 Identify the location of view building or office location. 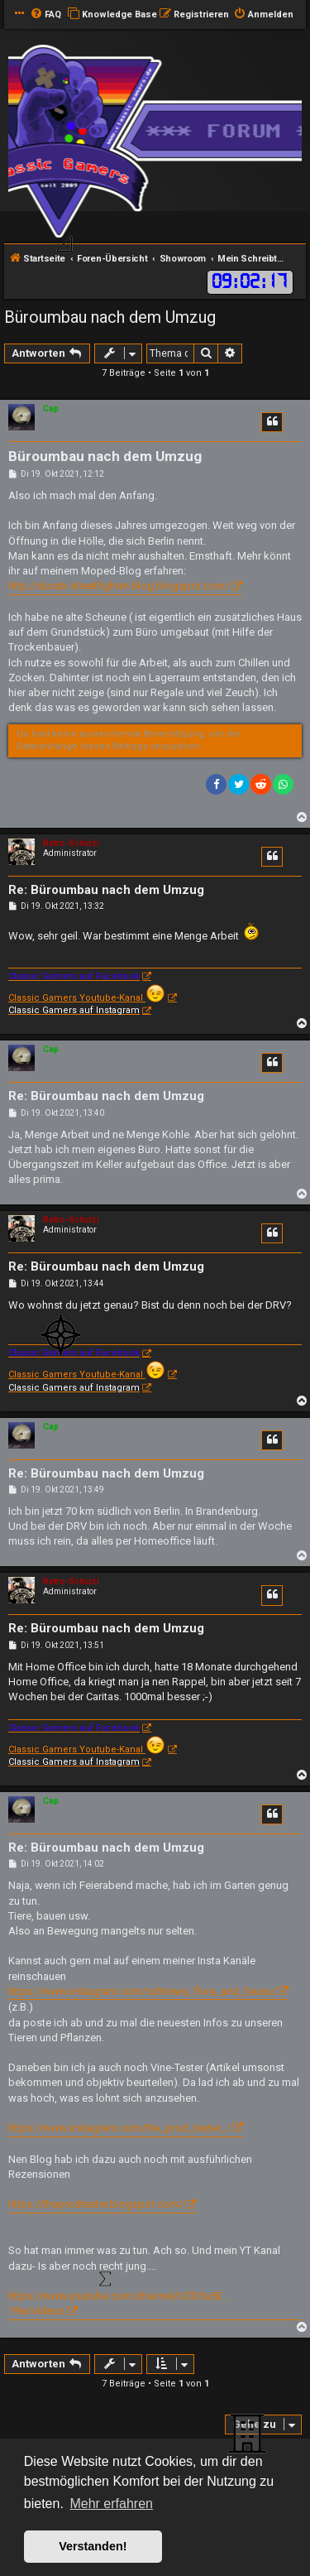
(247, 2434).